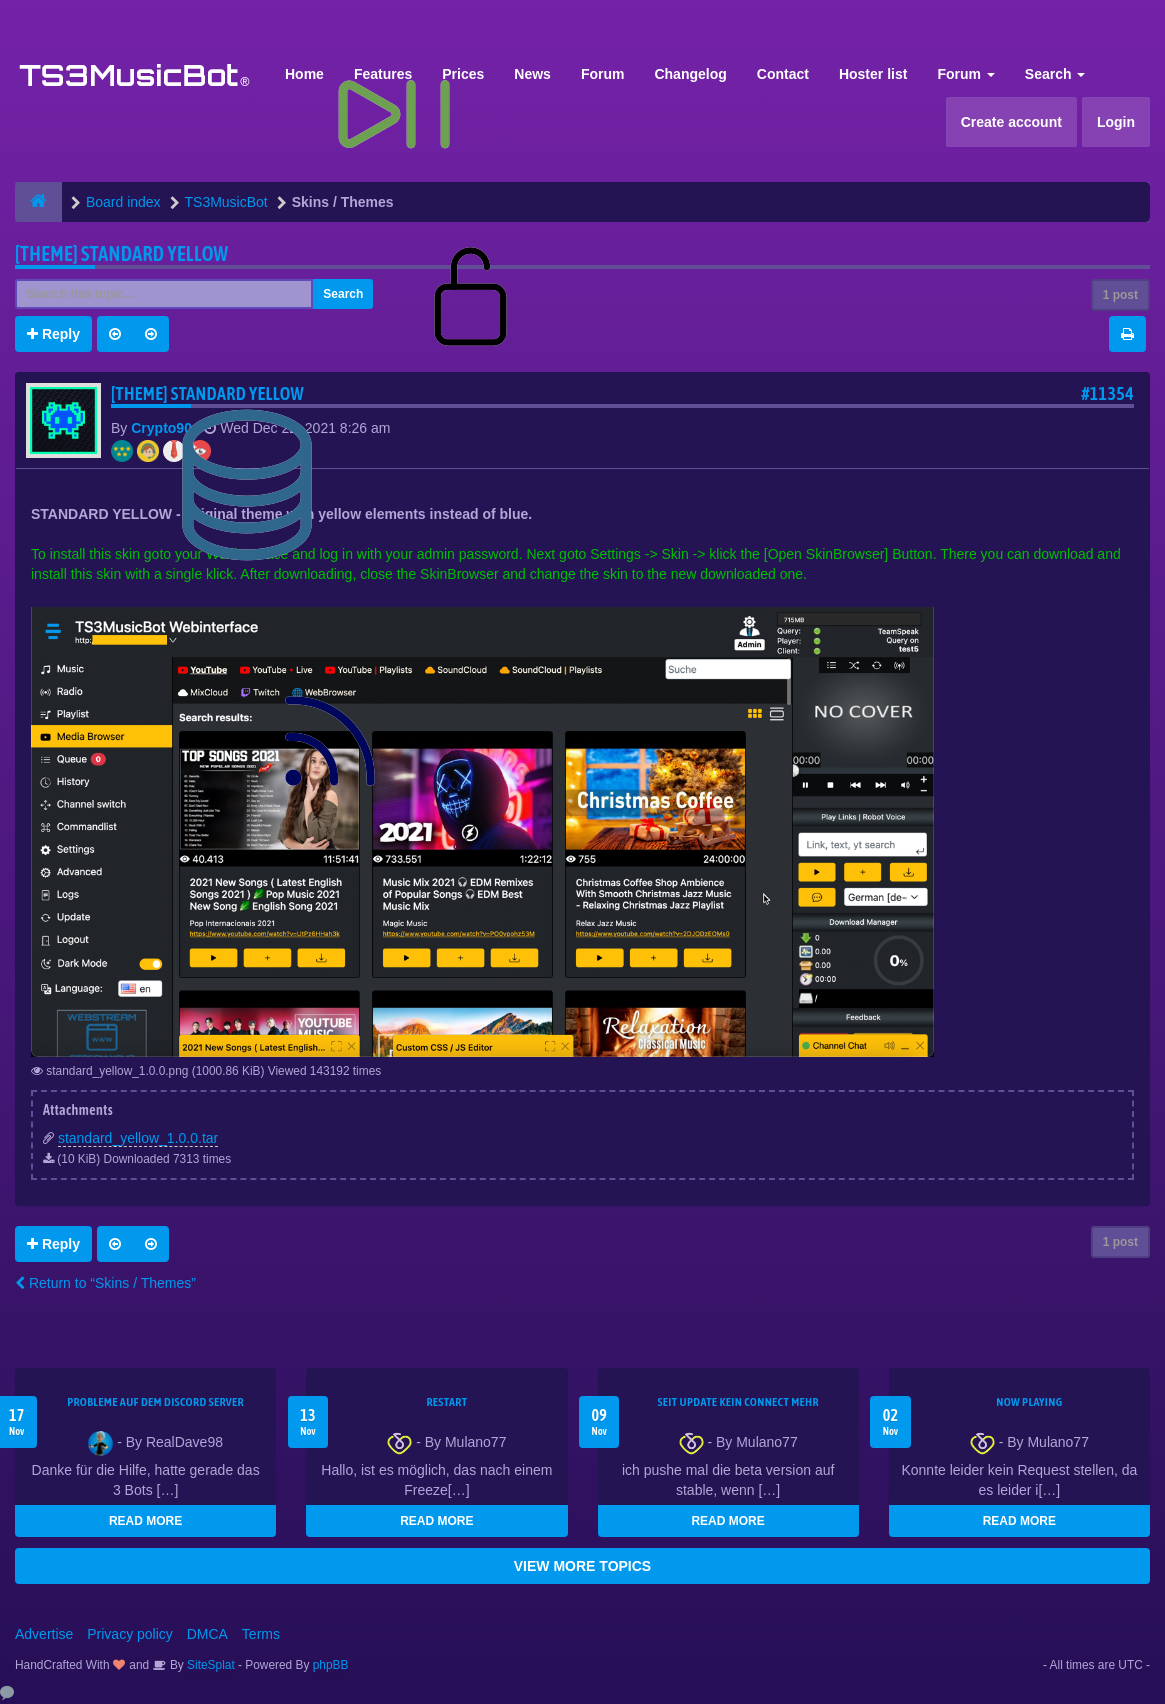 This screenshot has height=1704, width=1165. Describe the element at coordinates (470, 296) in the screenshot. I see `indicates an unlocked or unsecured state` at that location.